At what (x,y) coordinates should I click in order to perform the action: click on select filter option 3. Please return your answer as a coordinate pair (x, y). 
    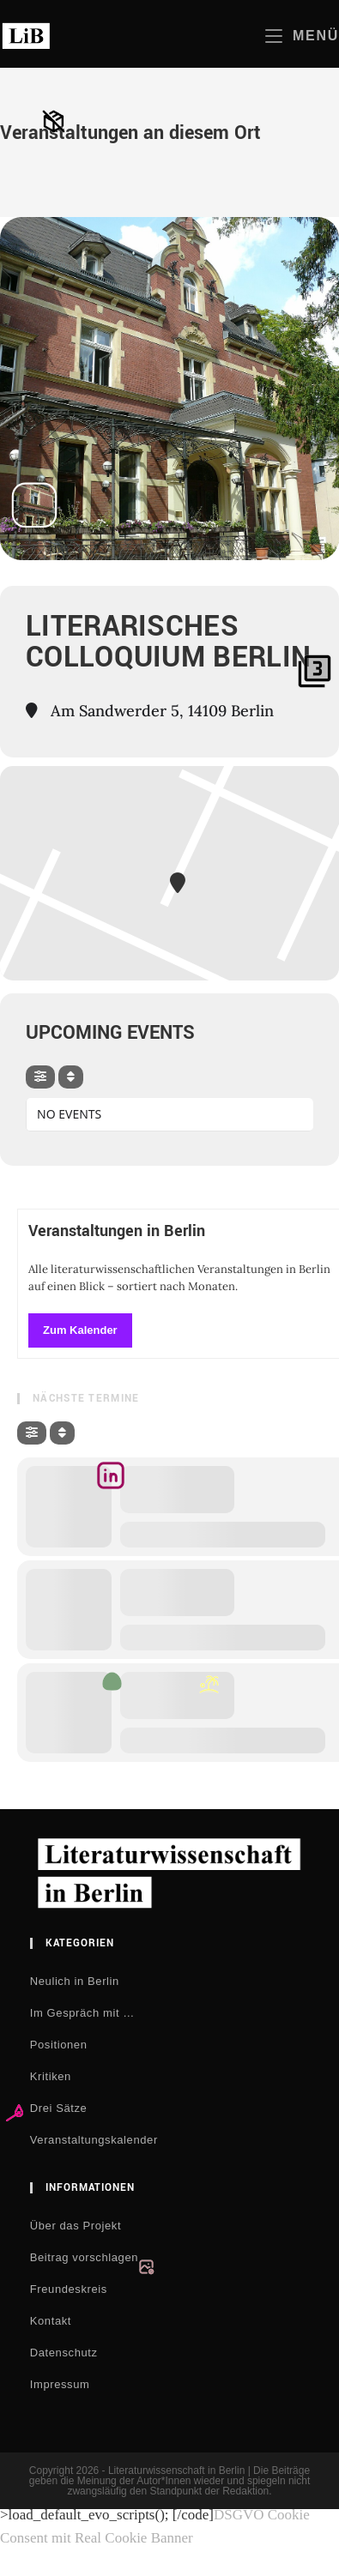
    Looking at the image, I should click on (314, 671).